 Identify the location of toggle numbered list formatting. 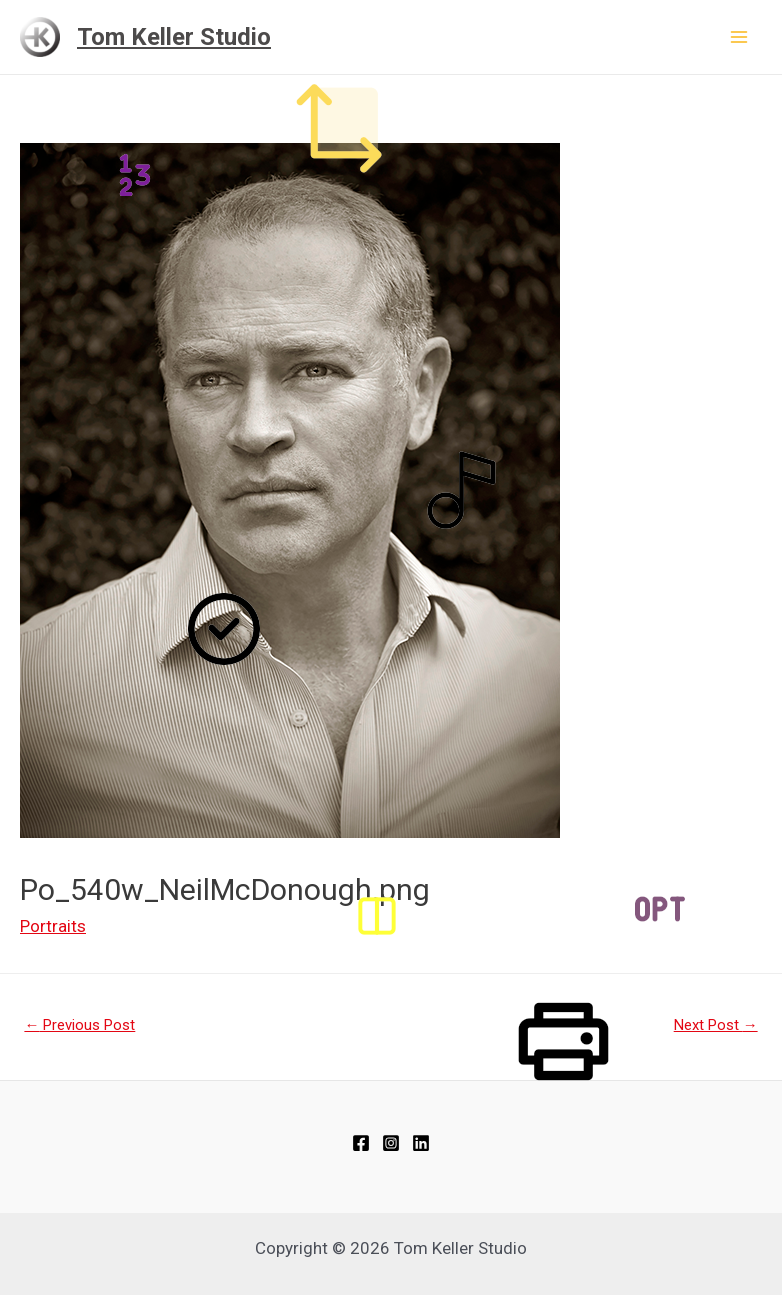
(133, 175).